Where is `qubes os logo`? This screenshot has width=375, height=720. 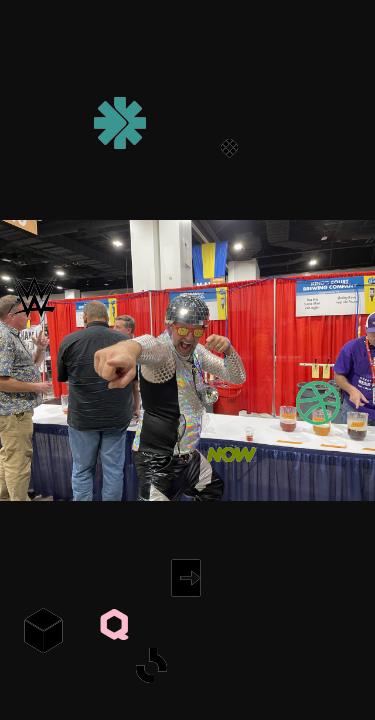 qubes os logo is located at coordinates (114, 624).